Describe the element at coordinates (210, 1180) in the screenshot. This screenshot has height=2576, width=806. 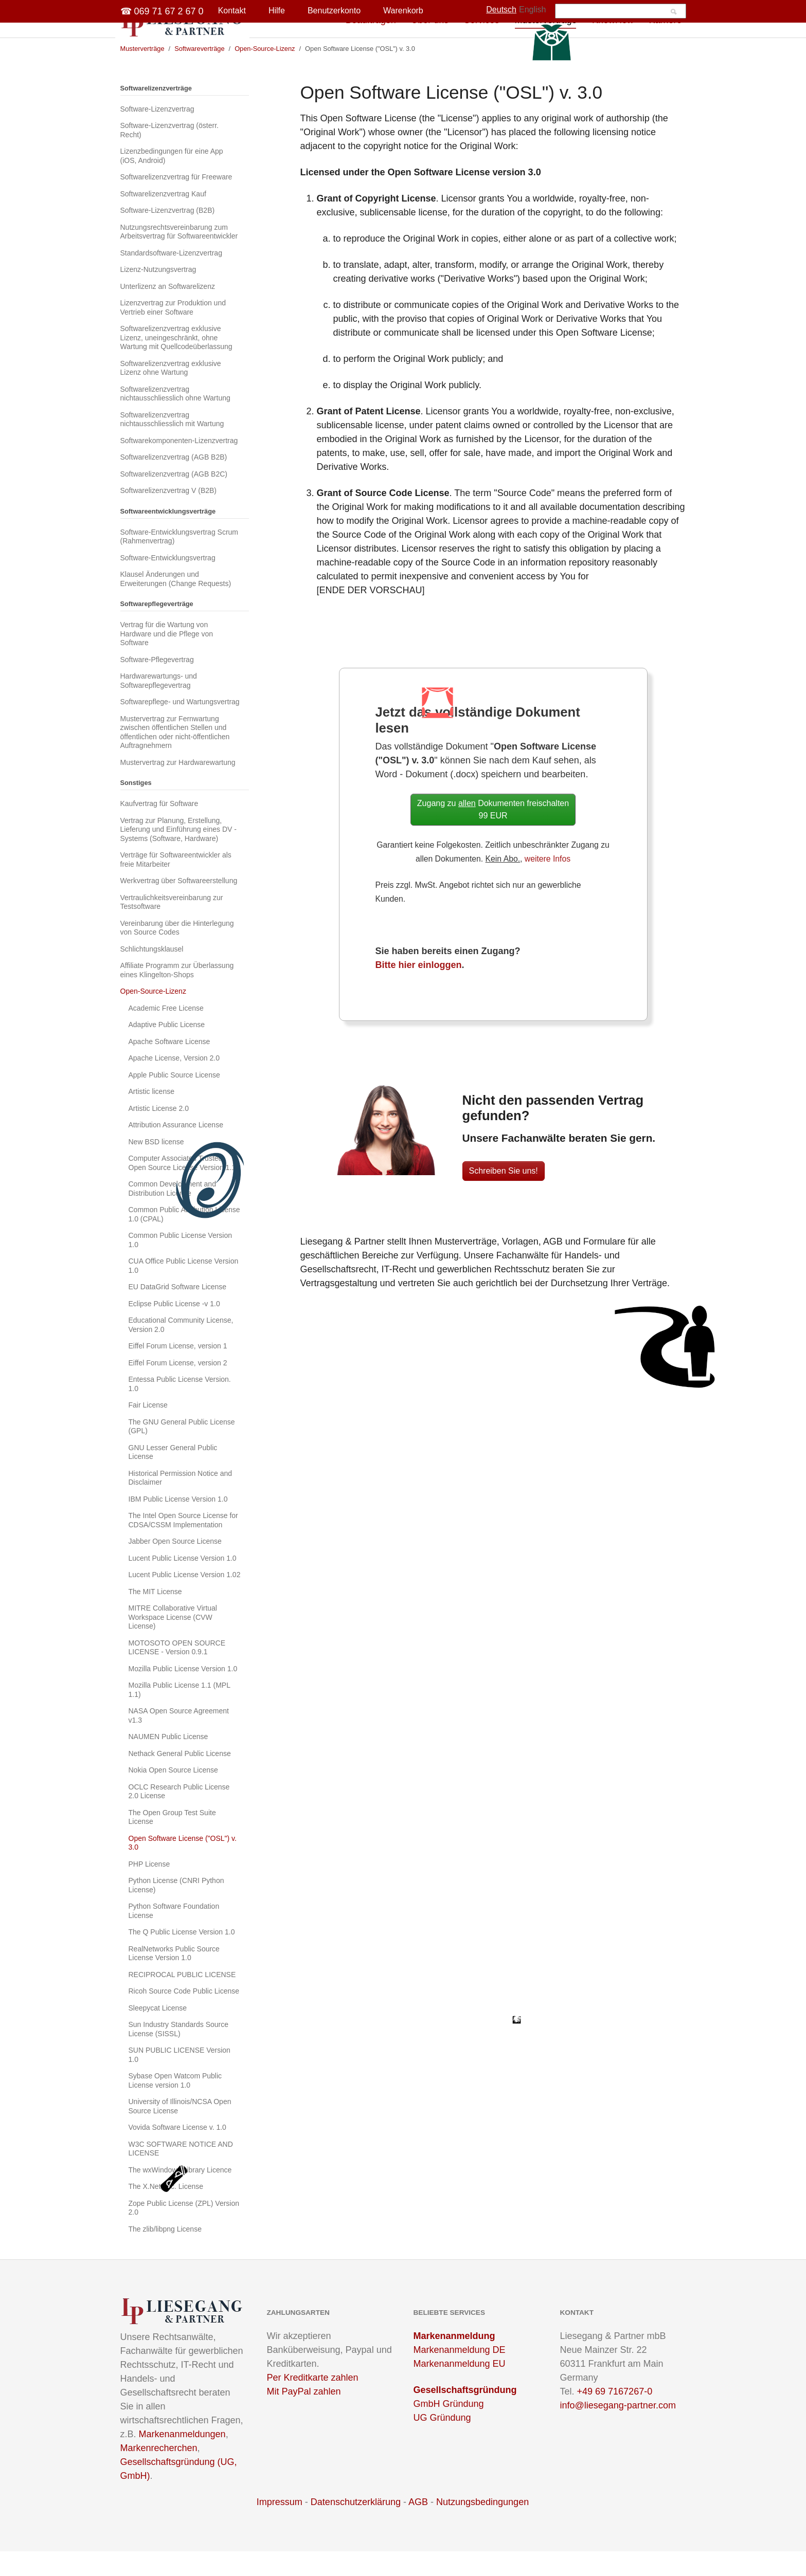
I see `access a portal or gateway feature` at that location.